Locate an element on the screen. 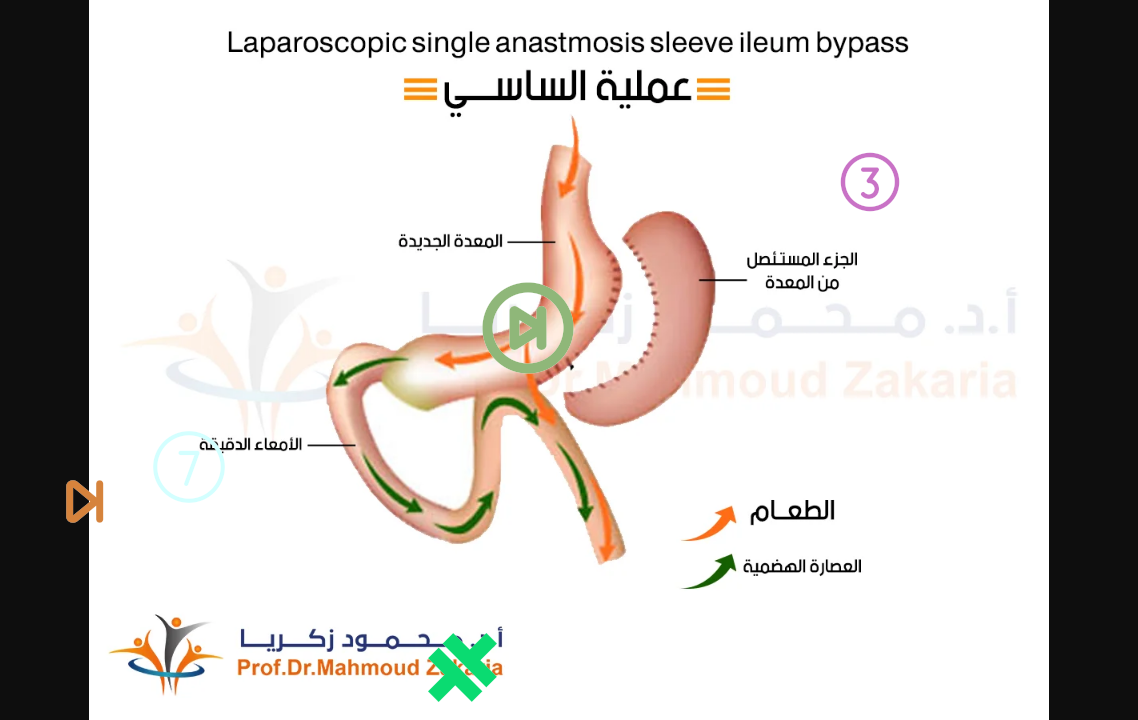 This screenshot has height=720, width=1138. indicates step 7 in a numbered sequence or process is located at coordinates (189, 467).